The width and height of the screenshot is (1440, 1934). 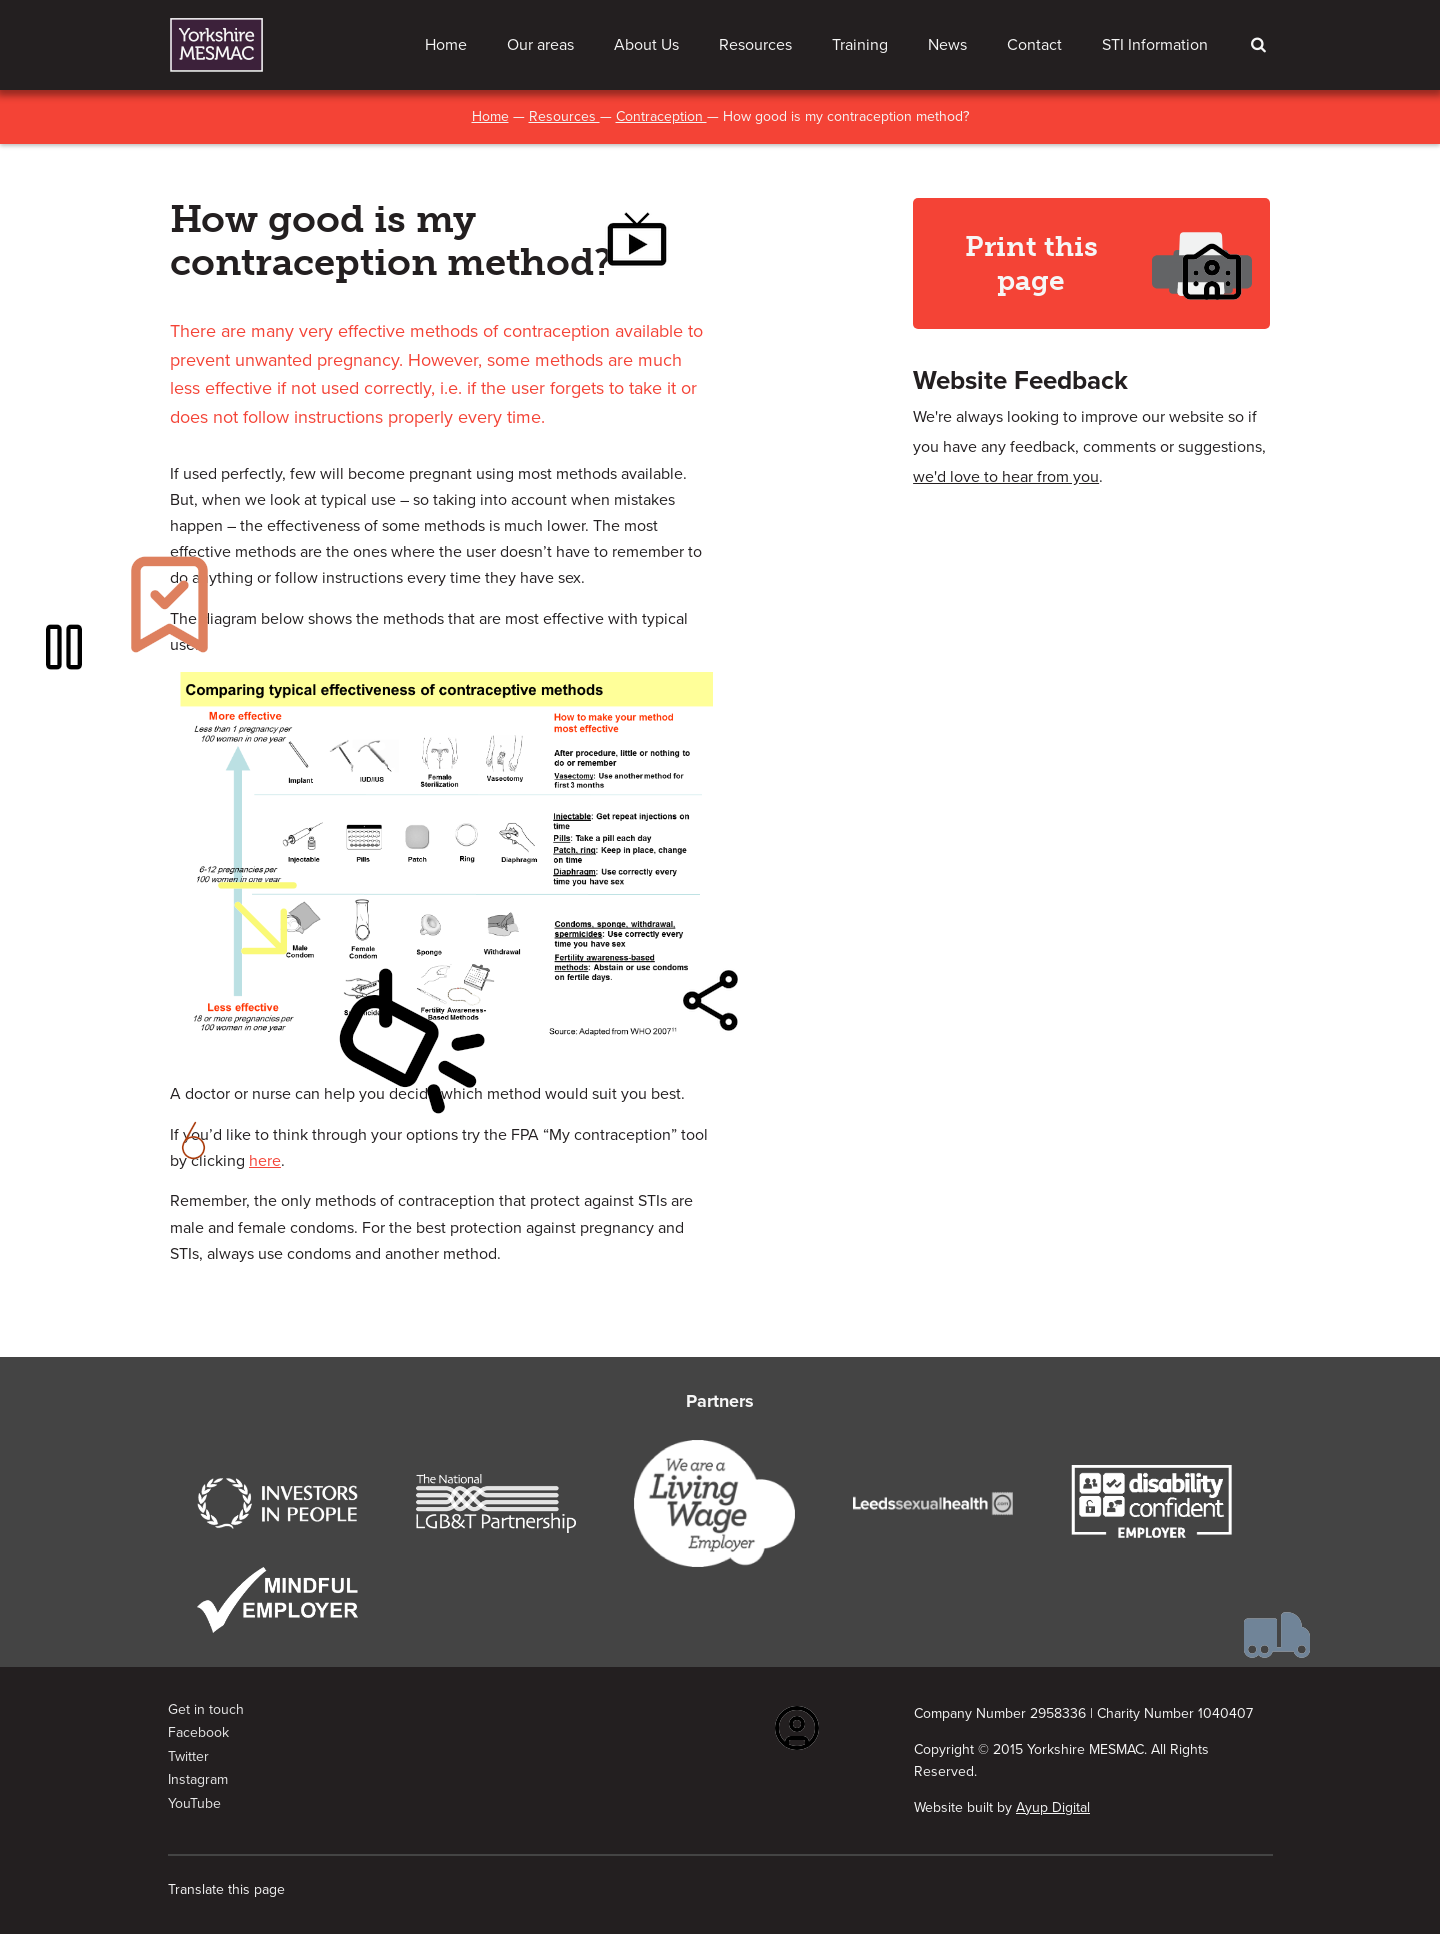 I want to click on track shipment or delivery status, so click(x=1277, y=1635).